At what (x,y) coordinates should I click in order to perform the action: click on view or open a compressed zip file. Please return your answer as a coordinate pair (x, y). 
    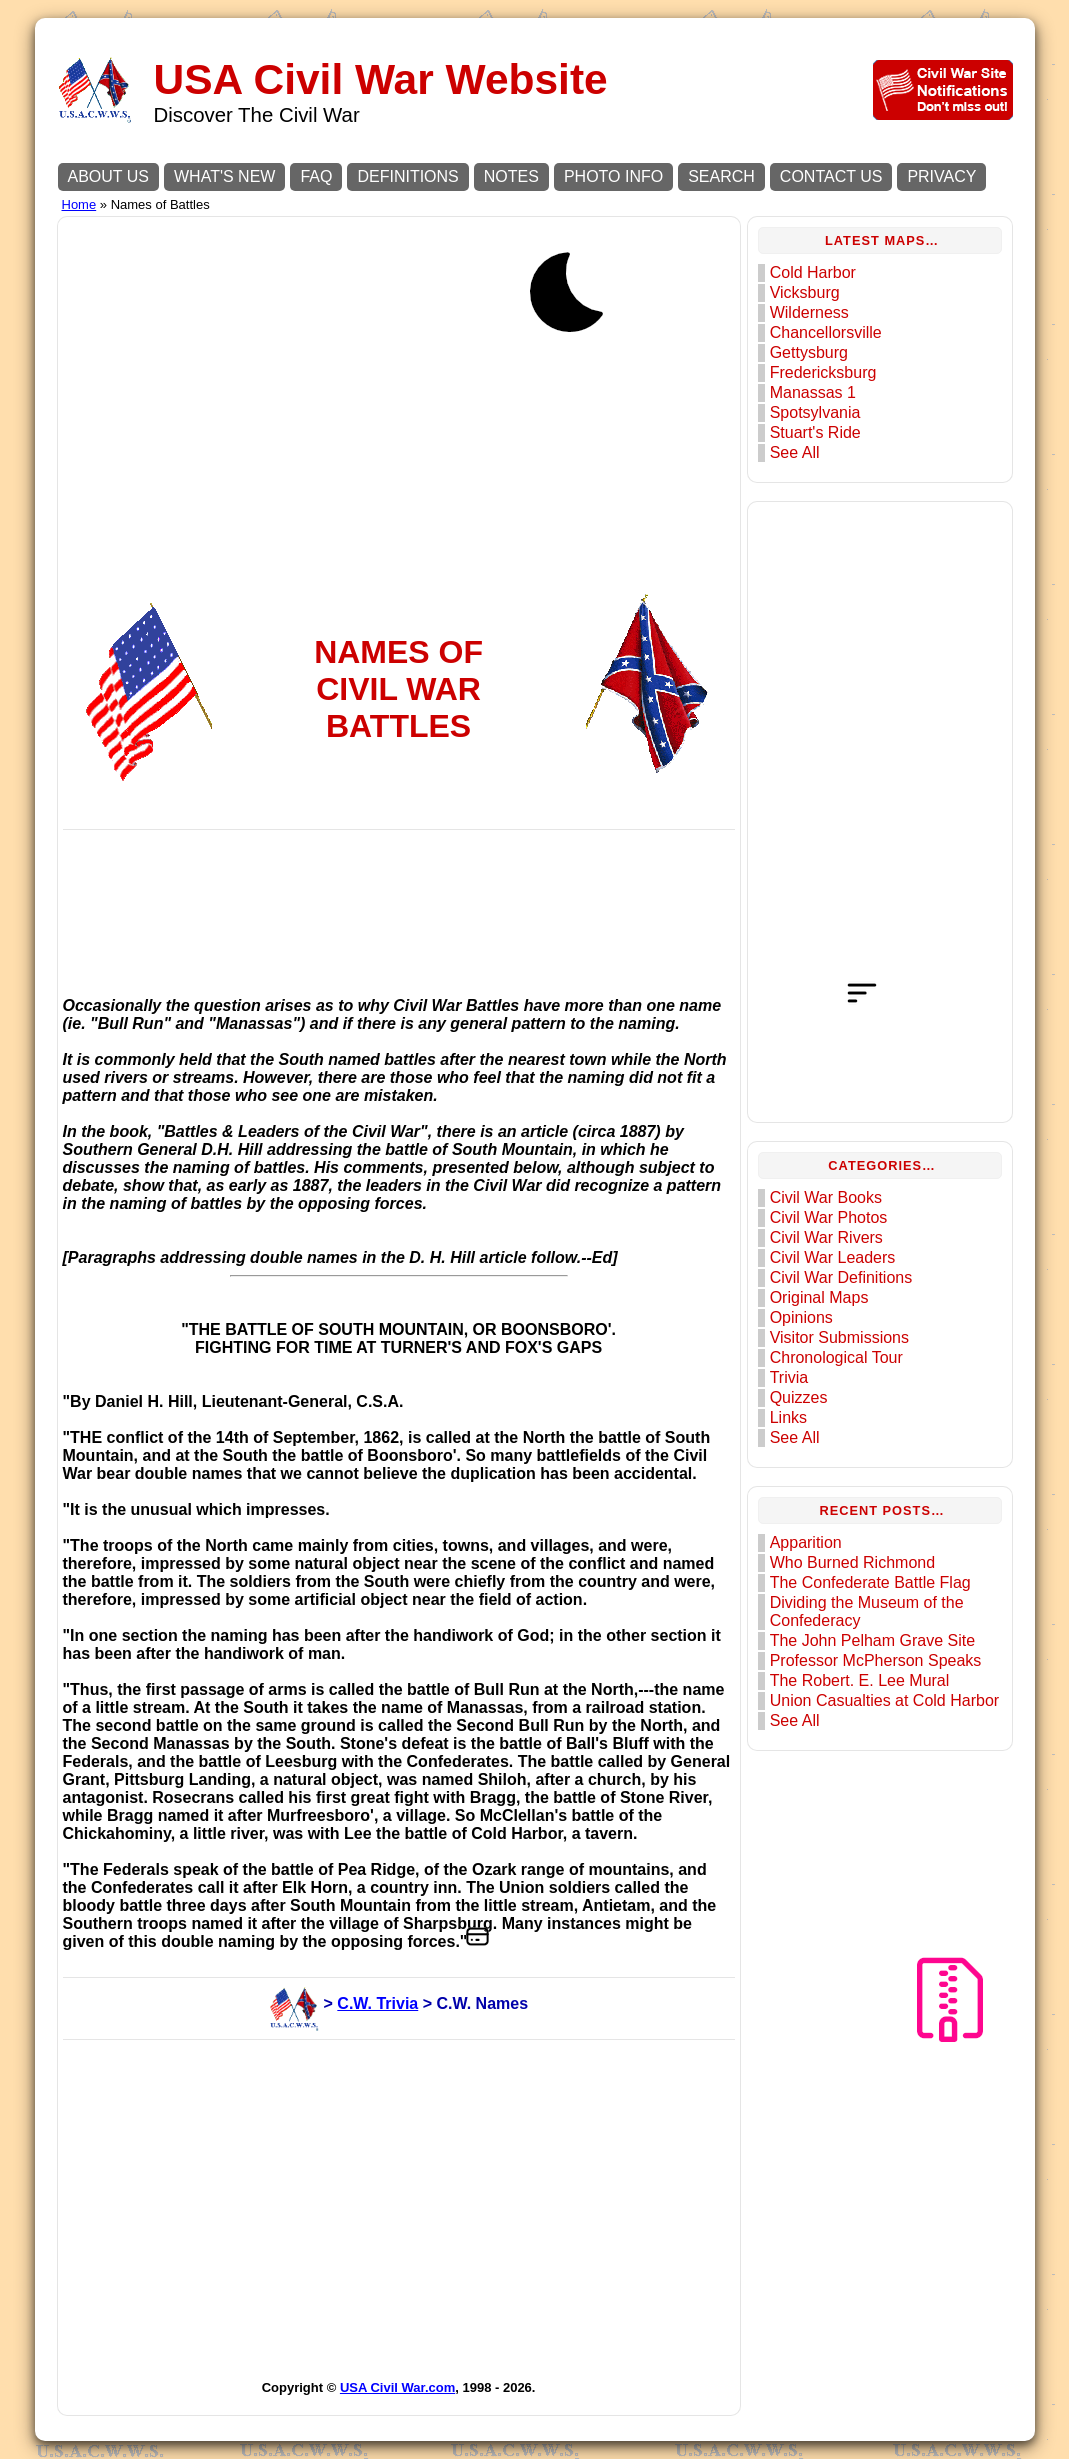
    Looking at the image, I should click on (950, 1998).